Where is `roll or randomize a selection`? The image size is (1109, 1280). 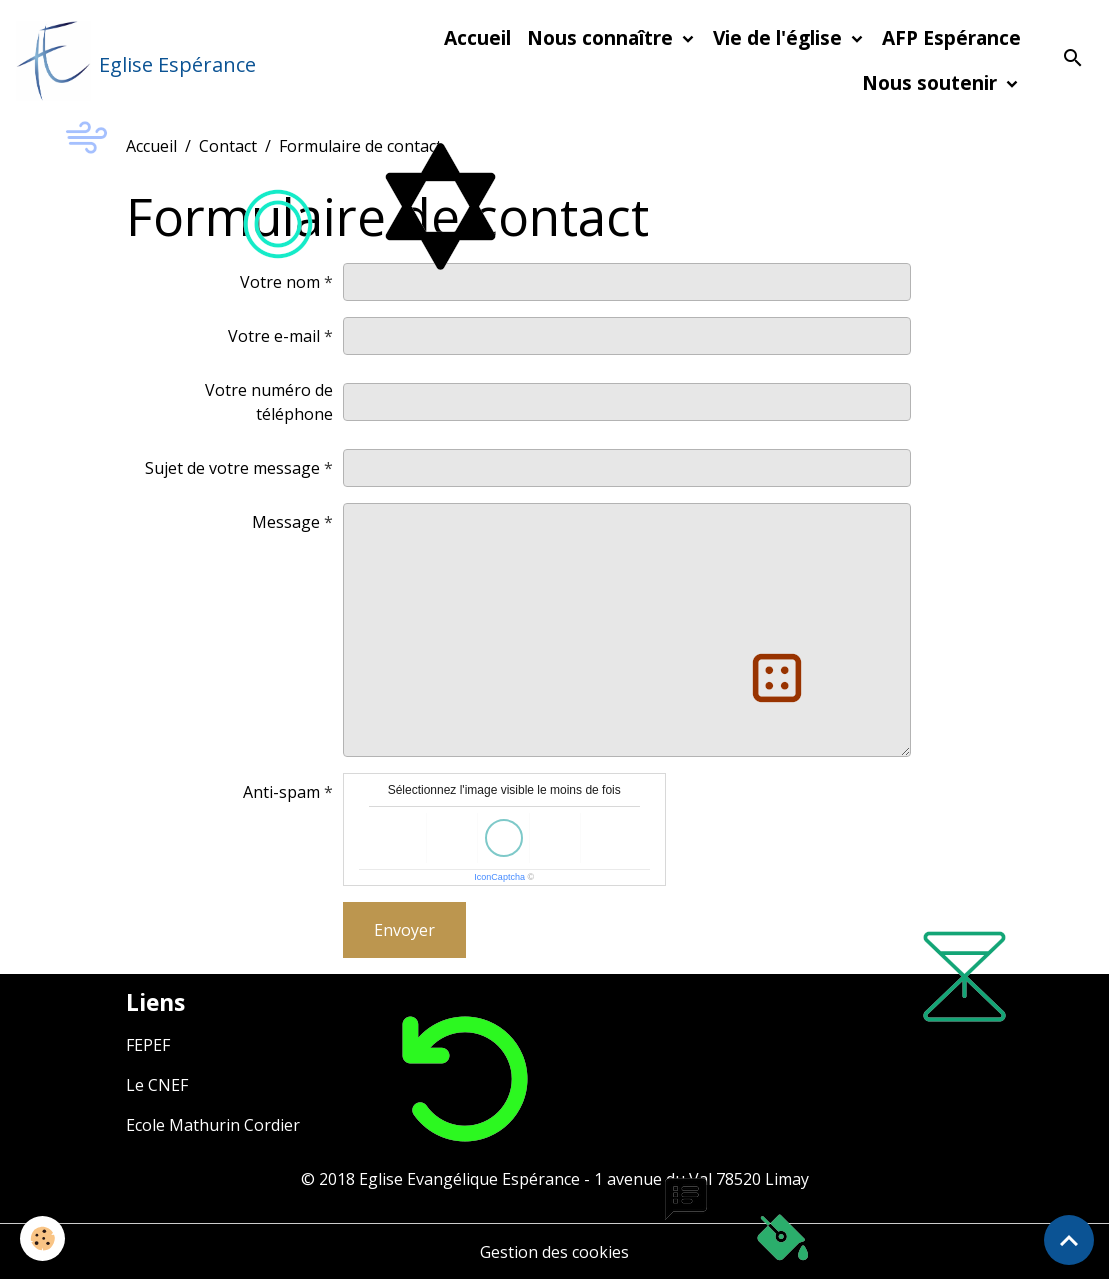
roll or randomize a selection is located at coordinates (777, 678).